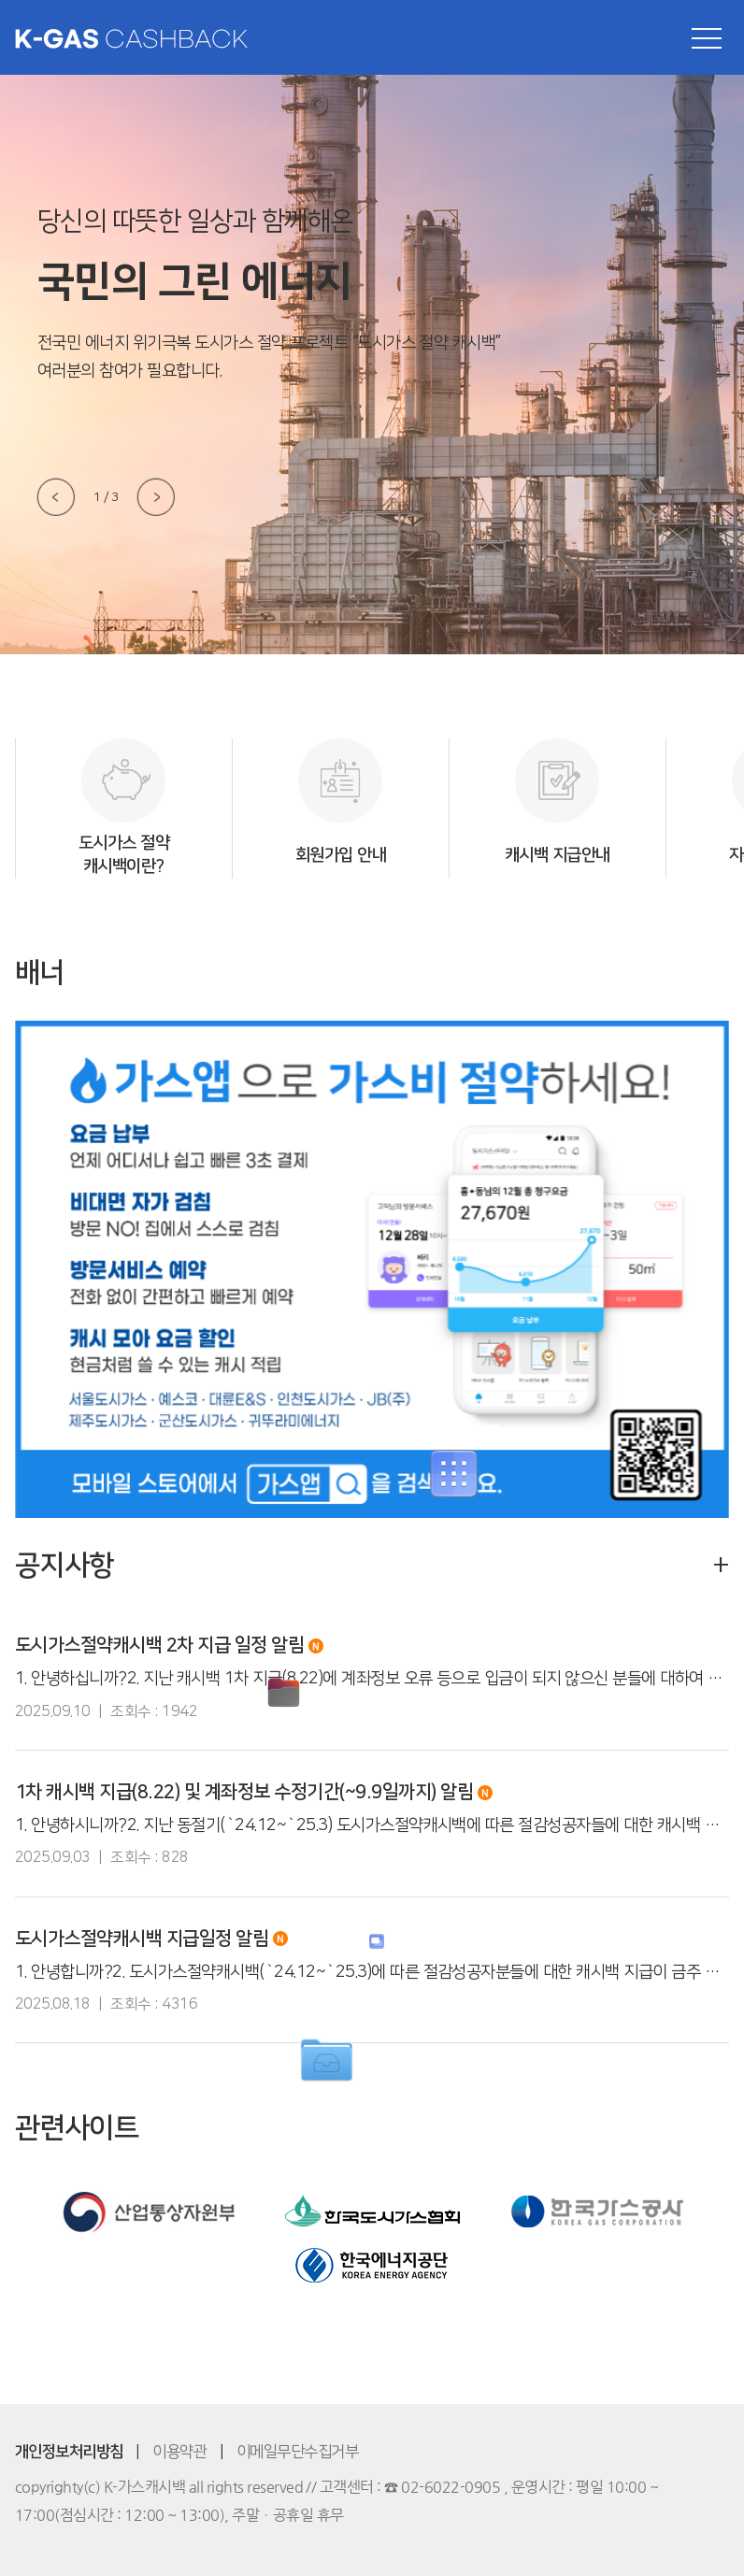  Describe the element at coordinates (377, 1941) in the screenshot. I see `manage startup applications and session settings` at that location.